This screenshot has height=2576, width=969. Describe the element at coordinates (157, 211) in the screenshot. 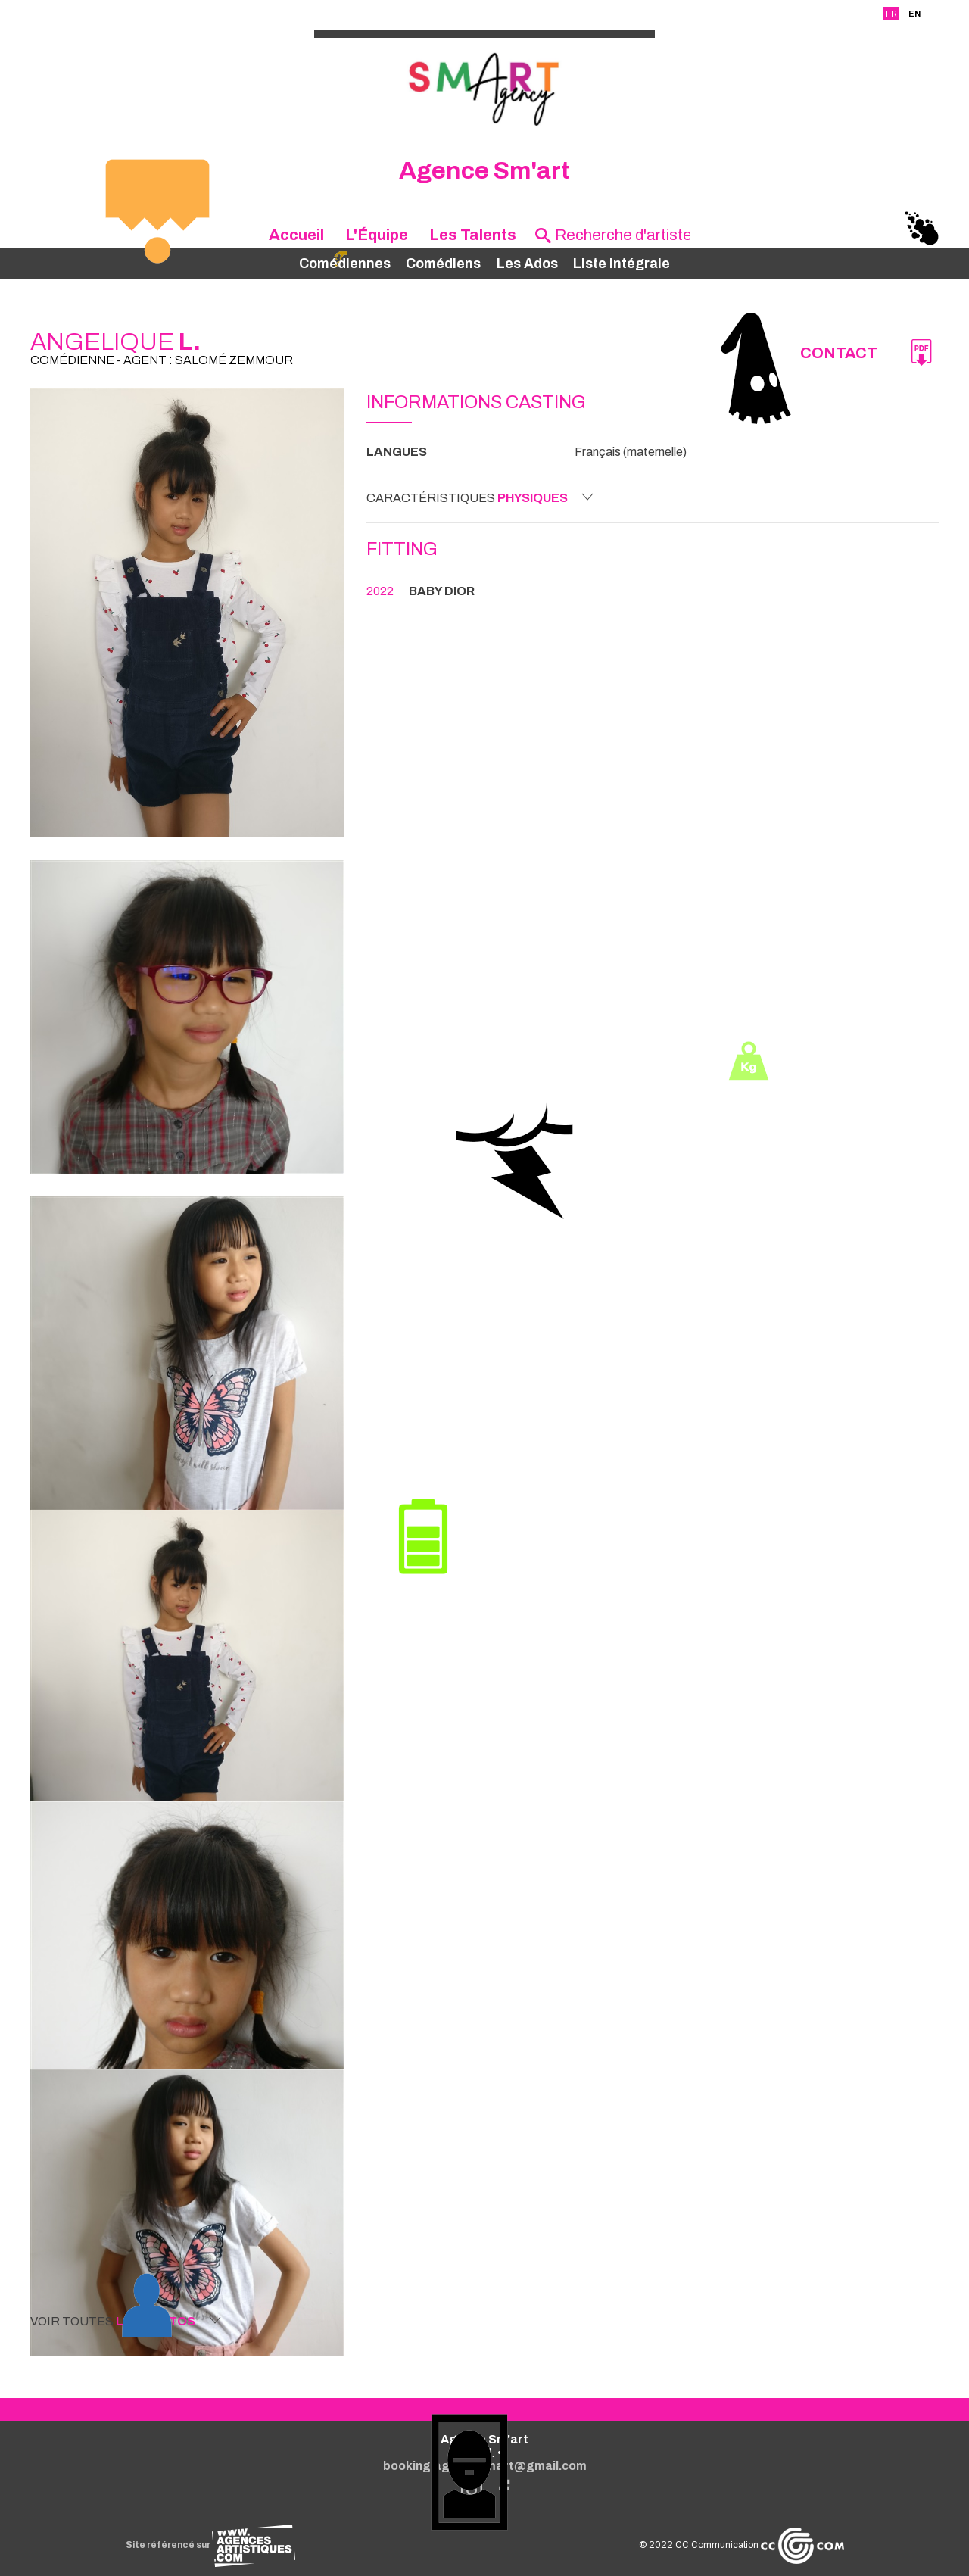

I see `crush or compress an item` at that location.